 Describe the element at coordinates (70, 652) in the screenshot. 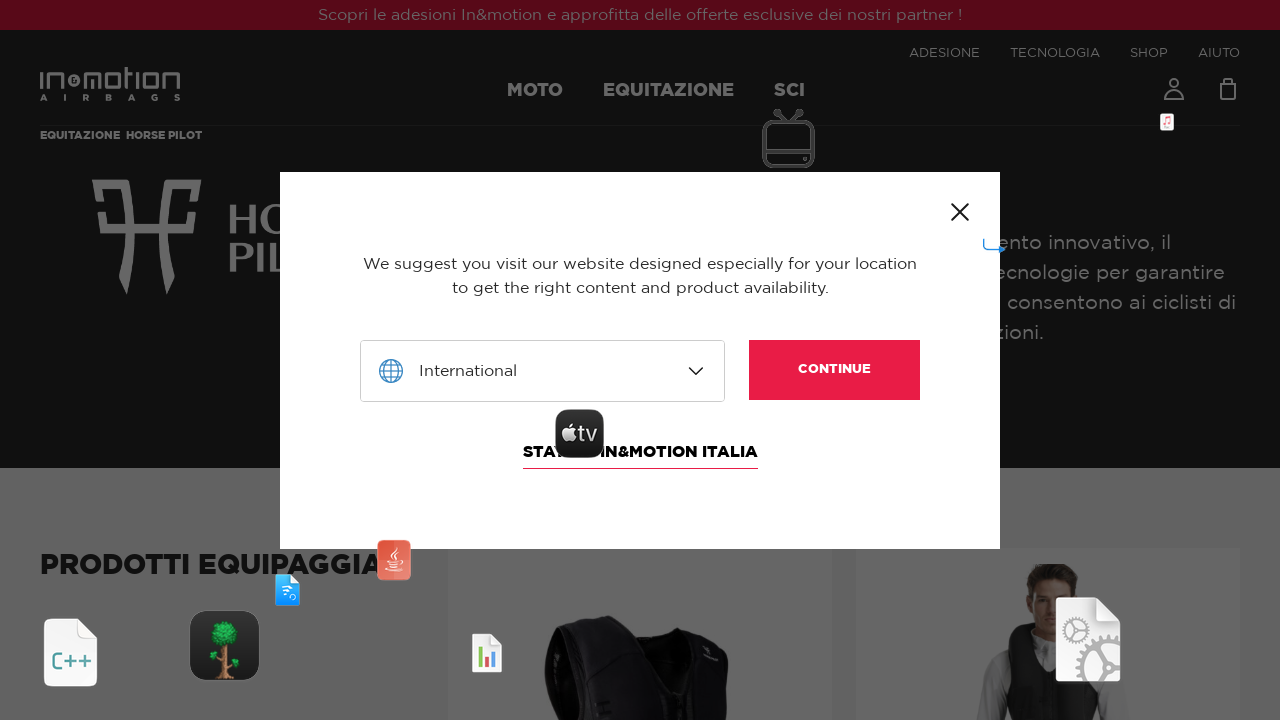

I see `a C++ source code file` at that location.